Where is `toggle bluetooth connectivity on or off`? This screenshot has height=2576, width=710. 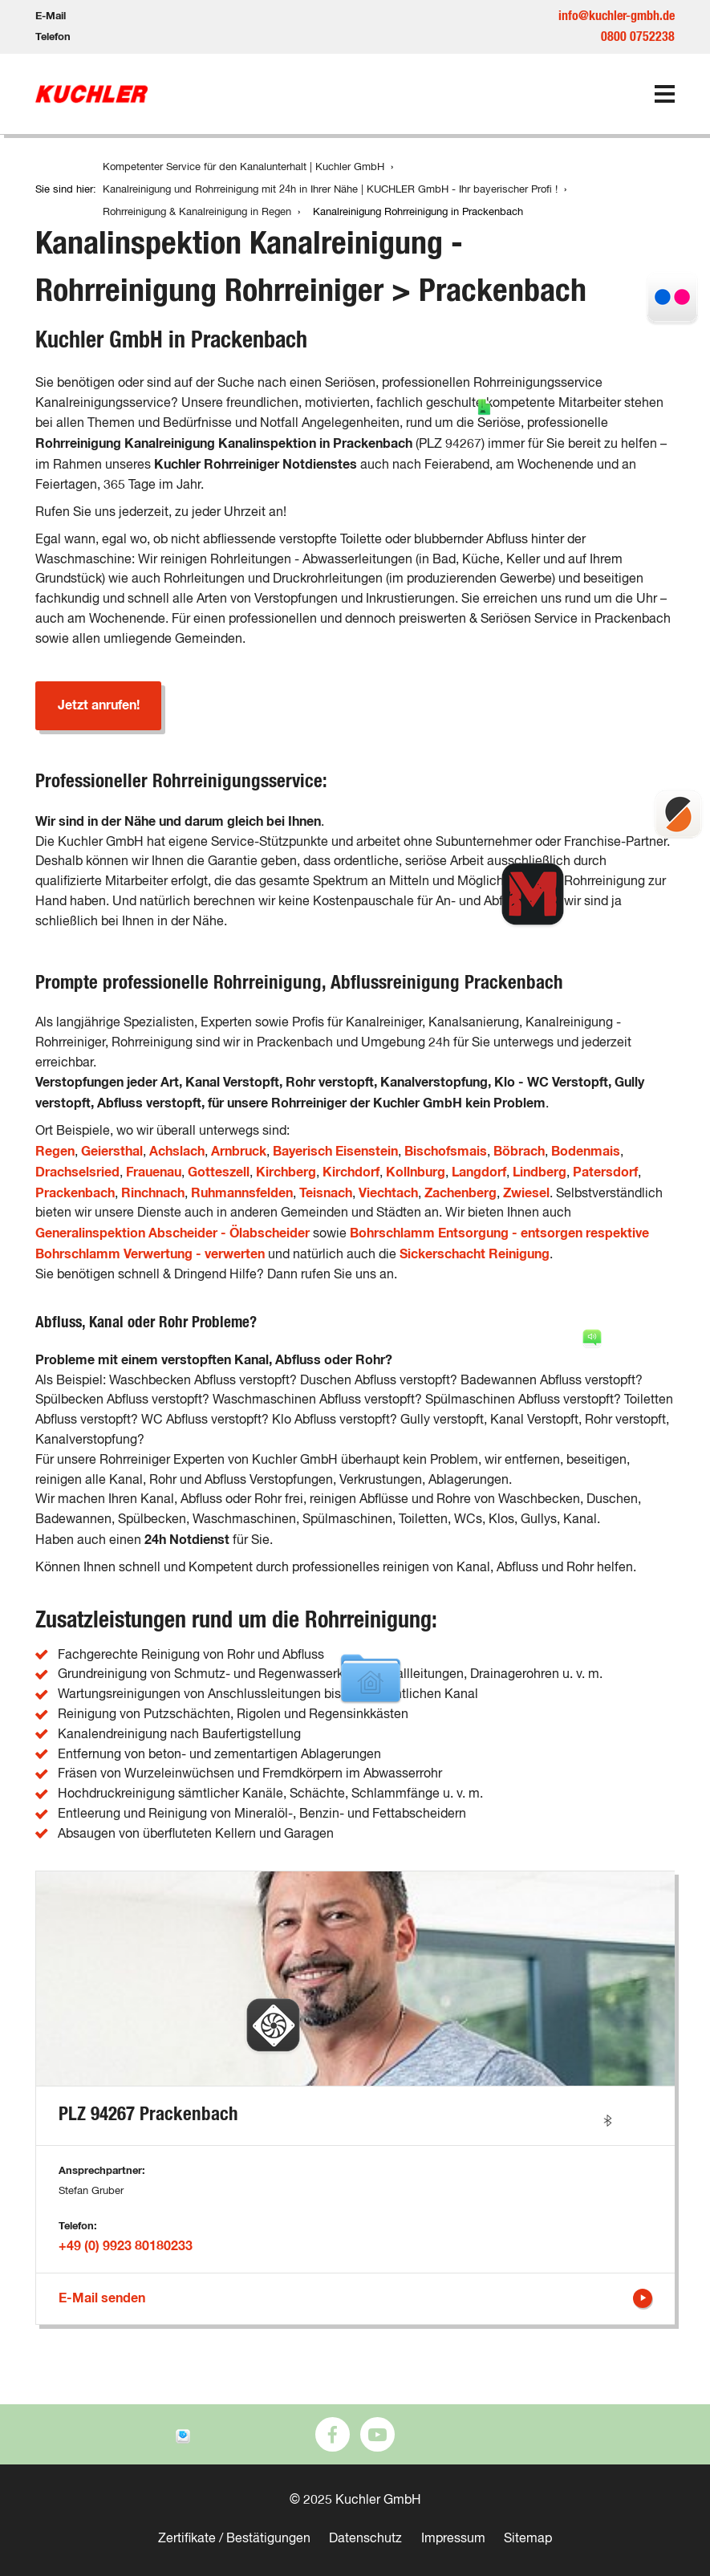
toggle bluetooth connectivity on or off is located at coordinates (607, 2120).